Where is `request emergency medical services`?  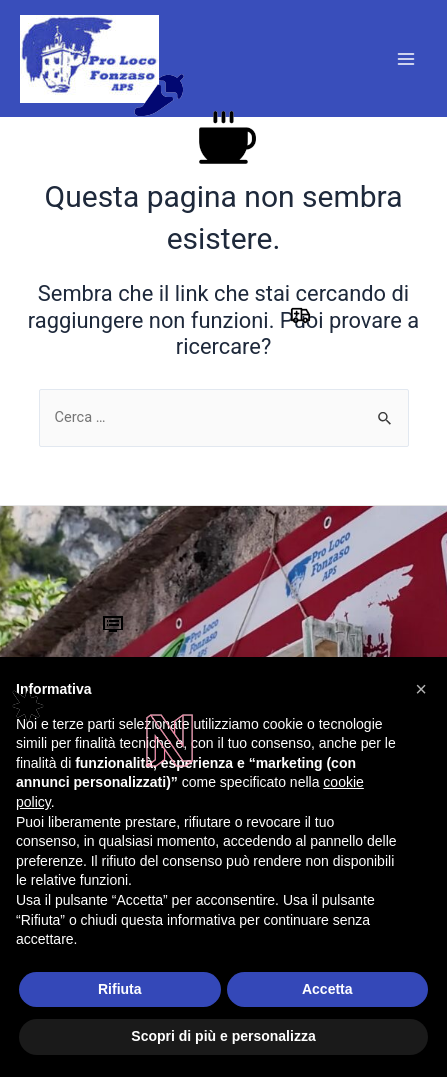 request emergency medical services is located at coordinates (300, 315).